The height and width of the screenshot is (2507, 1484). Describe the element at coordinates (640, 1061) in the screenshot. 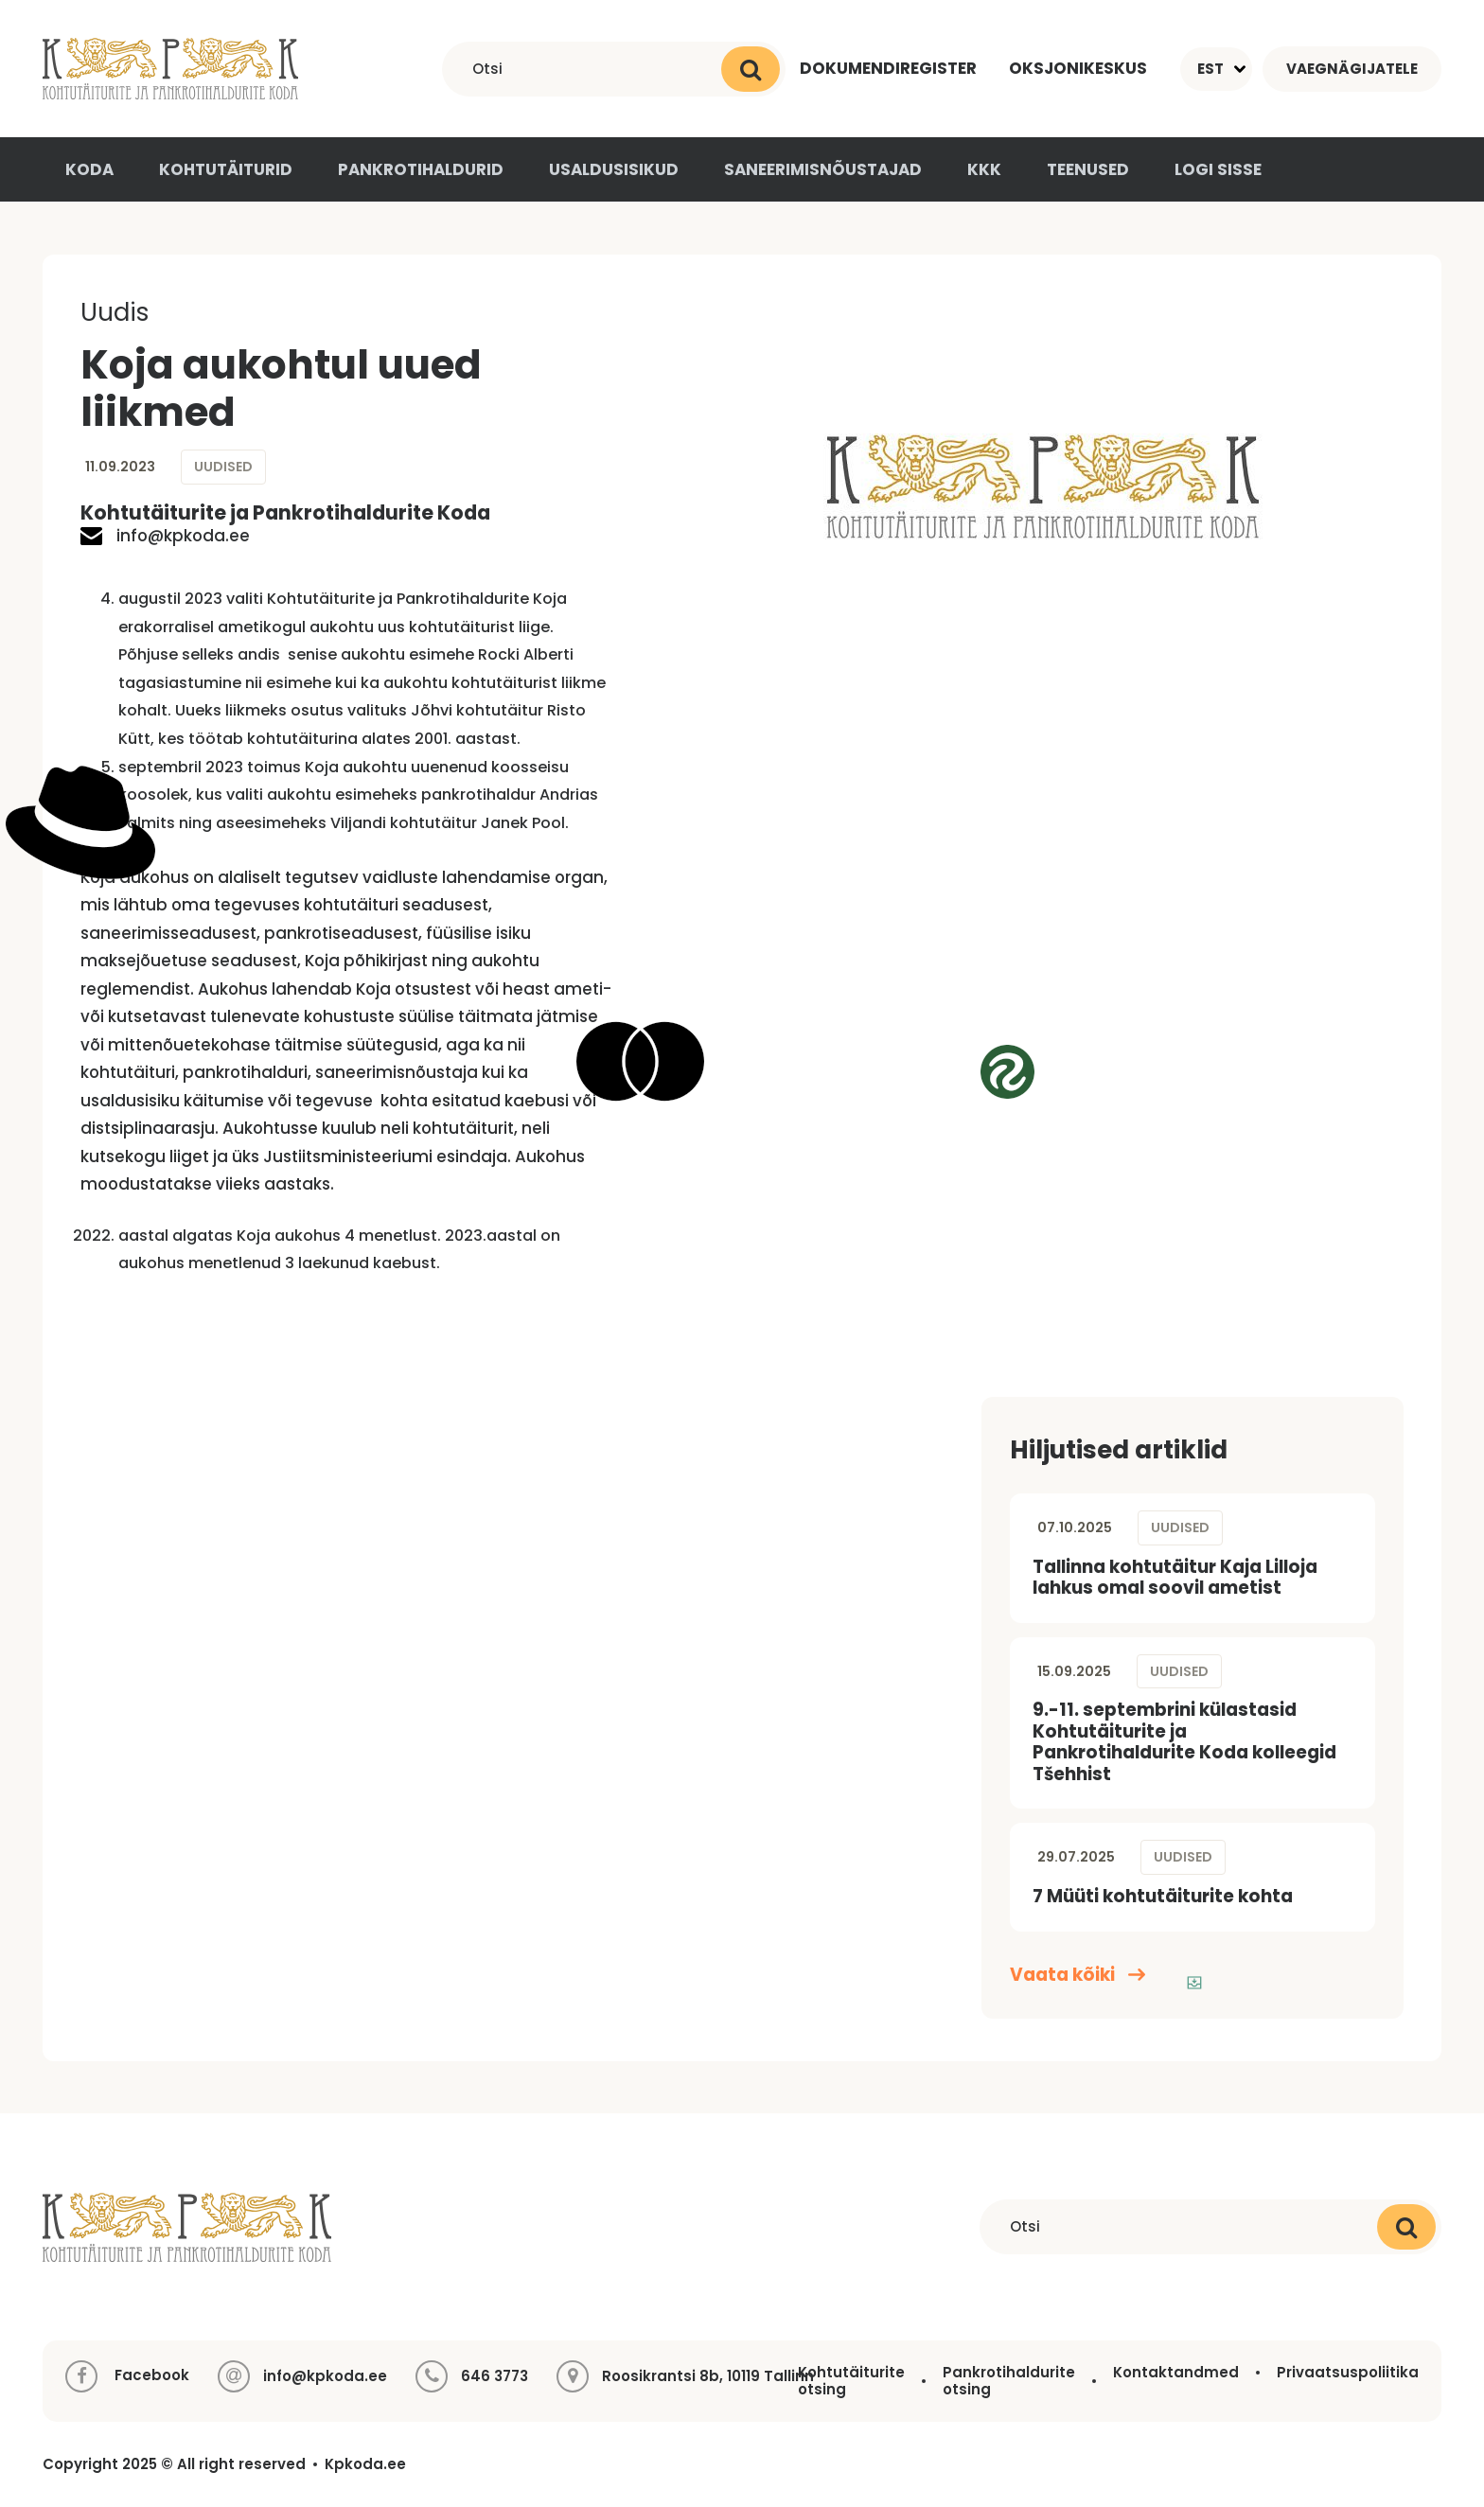

I see `pay with mastercard` at that location.